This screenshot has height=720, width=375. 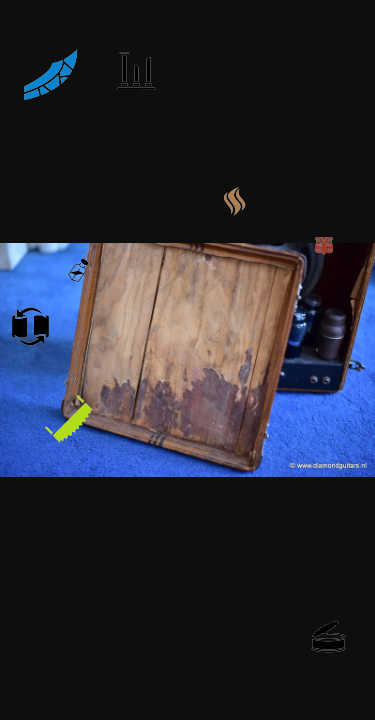 What do you see at coordinates (136, 70) in the screenshot?
I see `access historical or classical content` at bounding box center [136, 70].